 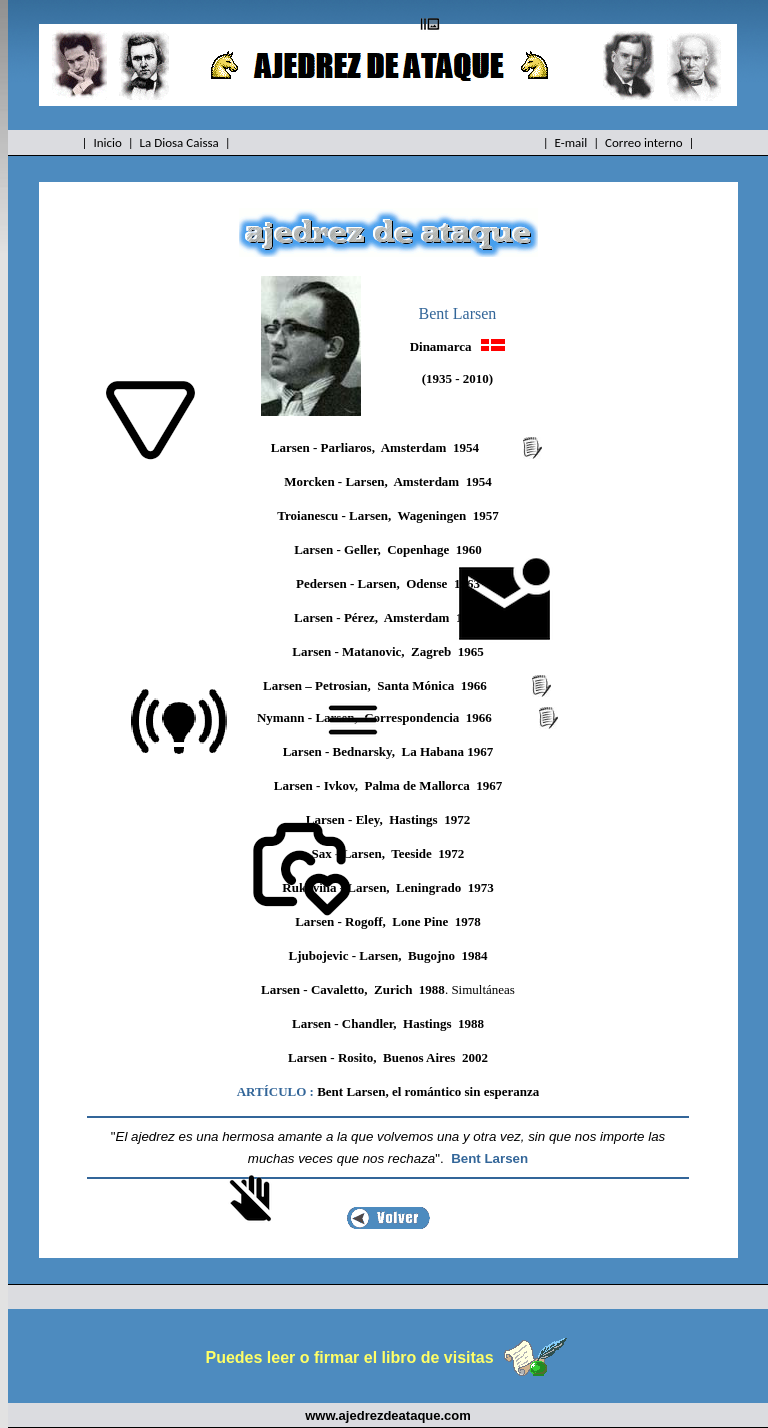 I want to click on mark photo as favorite, so click(x=299, y=864).